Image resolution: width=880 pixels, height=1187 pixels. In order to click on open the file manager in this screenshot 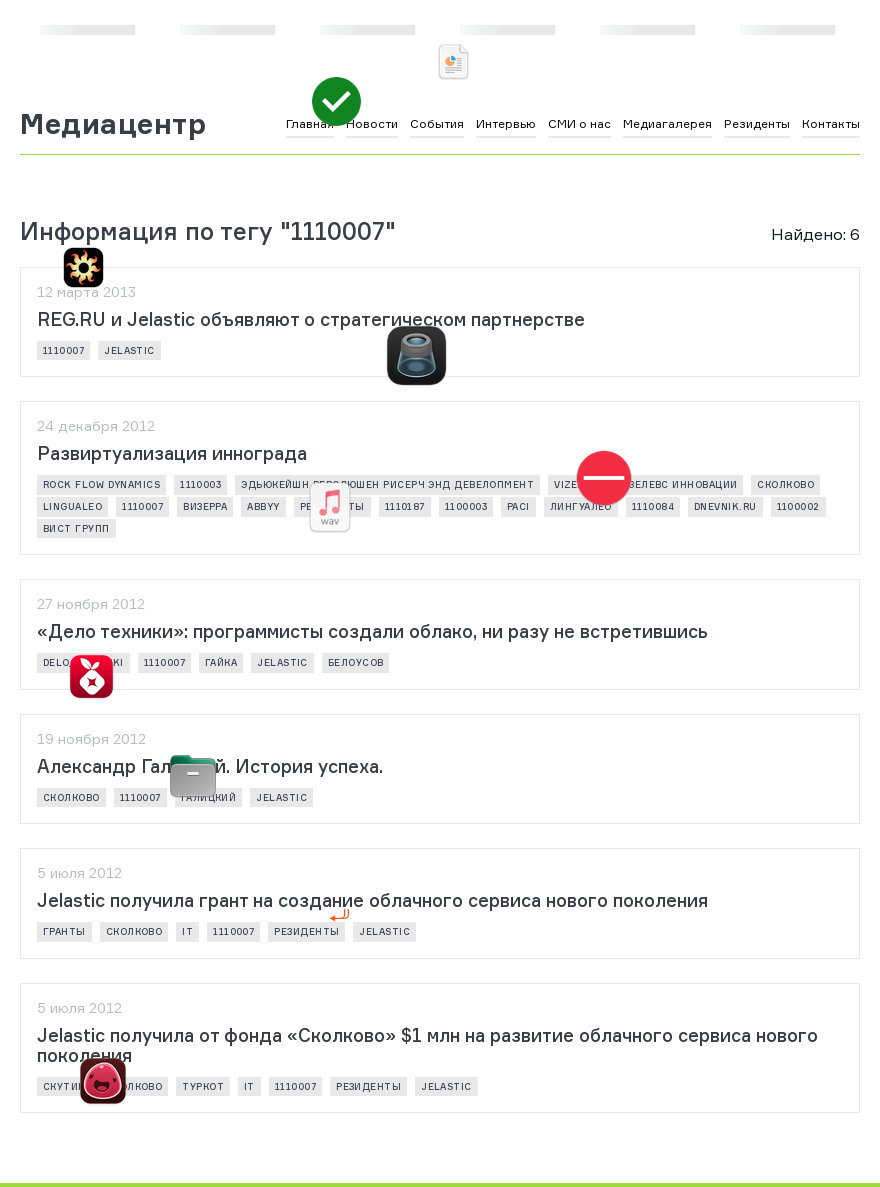, I will do `click(193, 776)`.